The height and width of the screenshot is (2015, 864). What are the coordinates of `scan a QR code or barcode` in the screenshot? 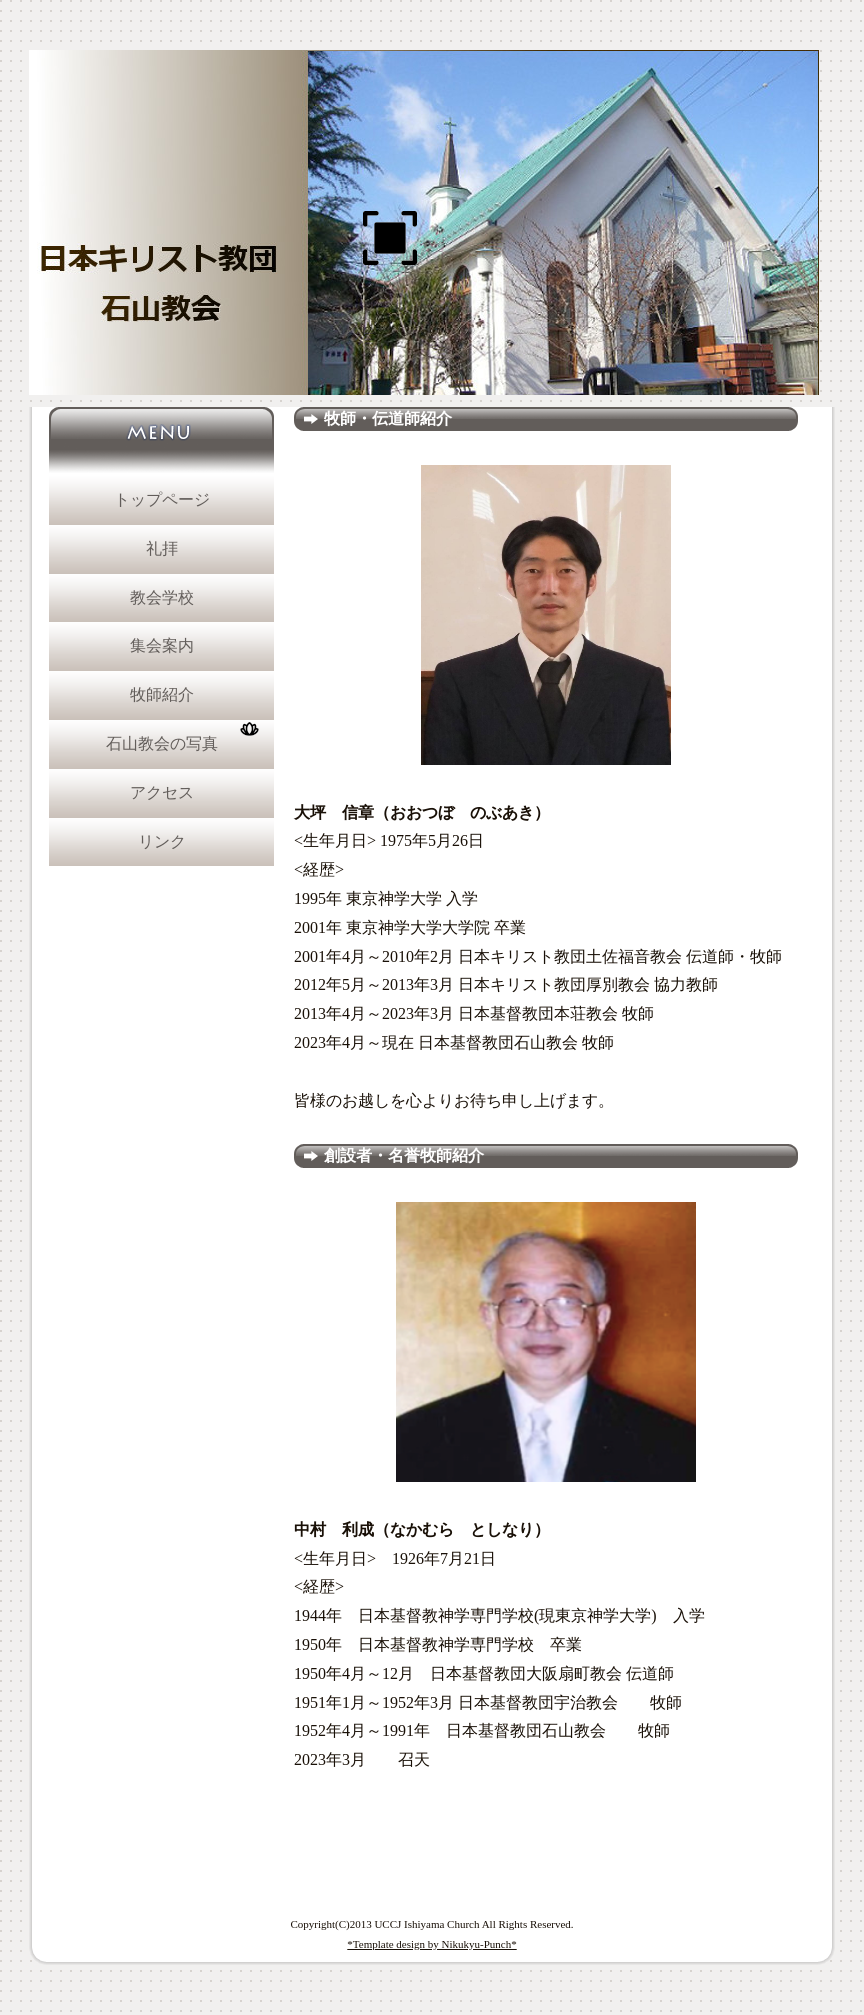 It's located at (390, 238).